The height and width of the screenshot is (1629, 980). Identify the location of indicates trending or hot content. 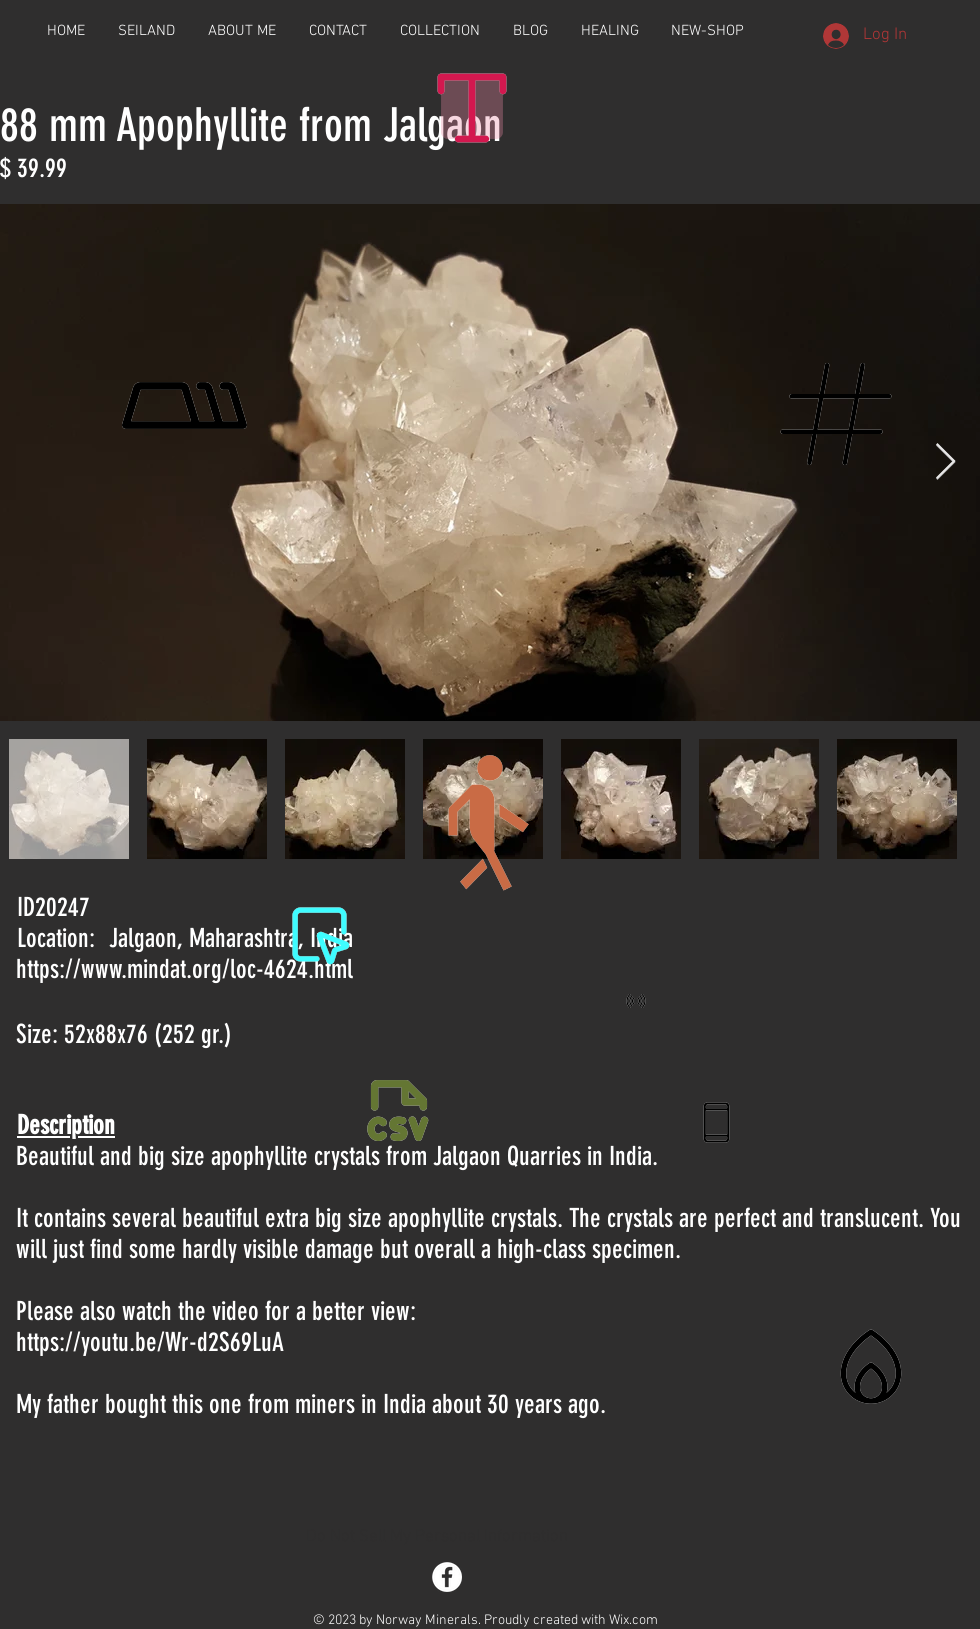
(871, 1368).